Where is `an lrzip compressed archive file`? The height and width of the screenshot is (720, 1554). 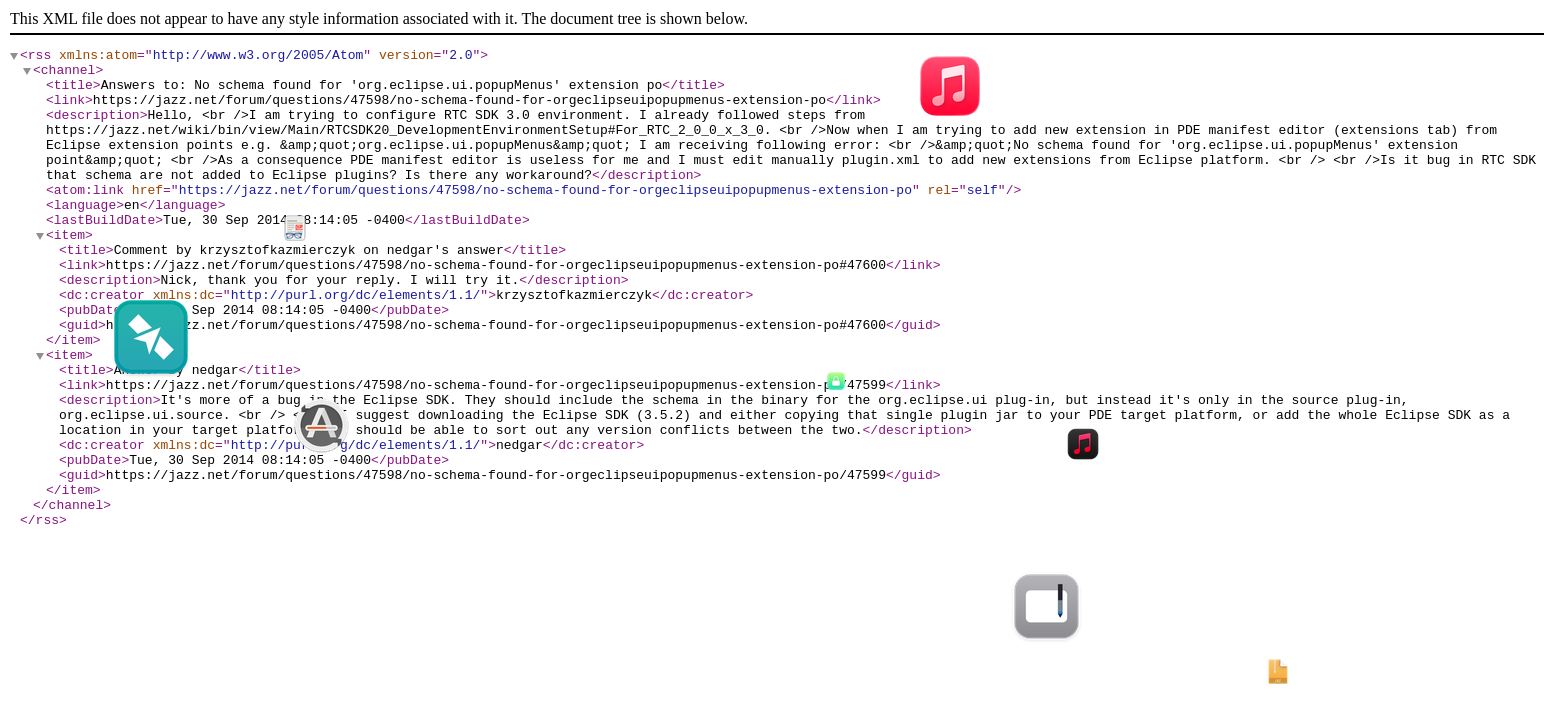
an lrzip compressed archive file is located at coordinates (1278, 672).